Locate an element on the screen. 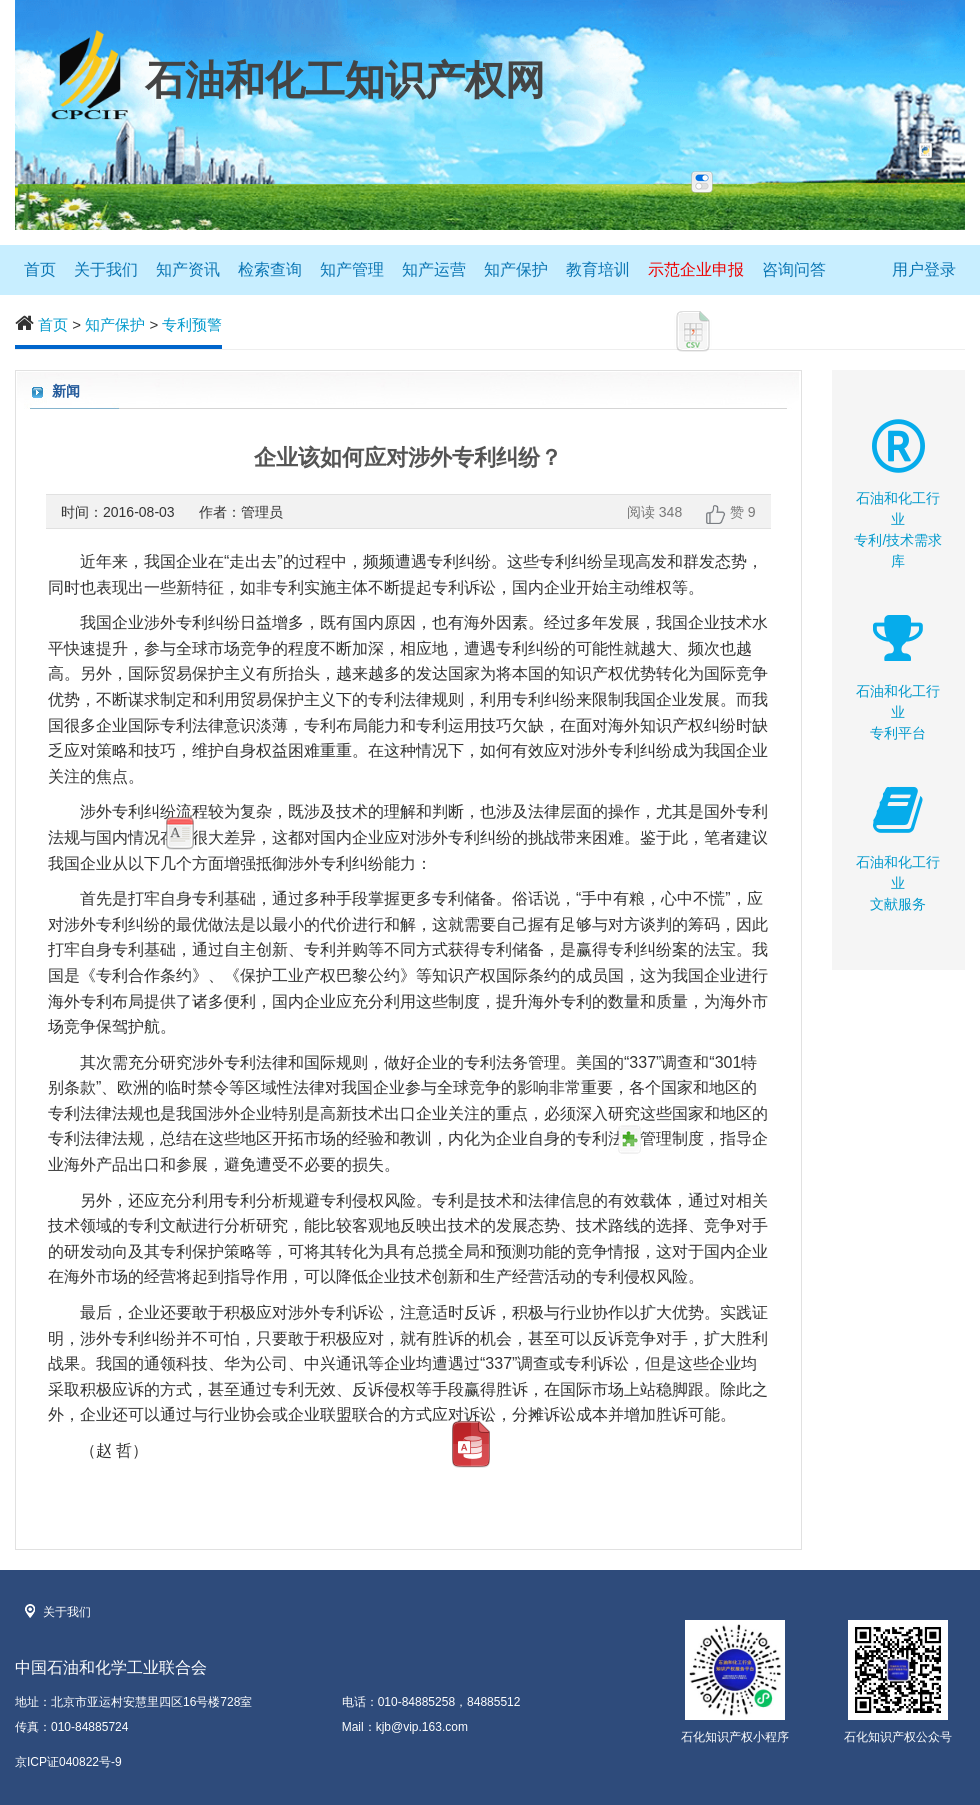 The image size is (980, 1805). microsoft access database file is located at coordinates (471, 1444).